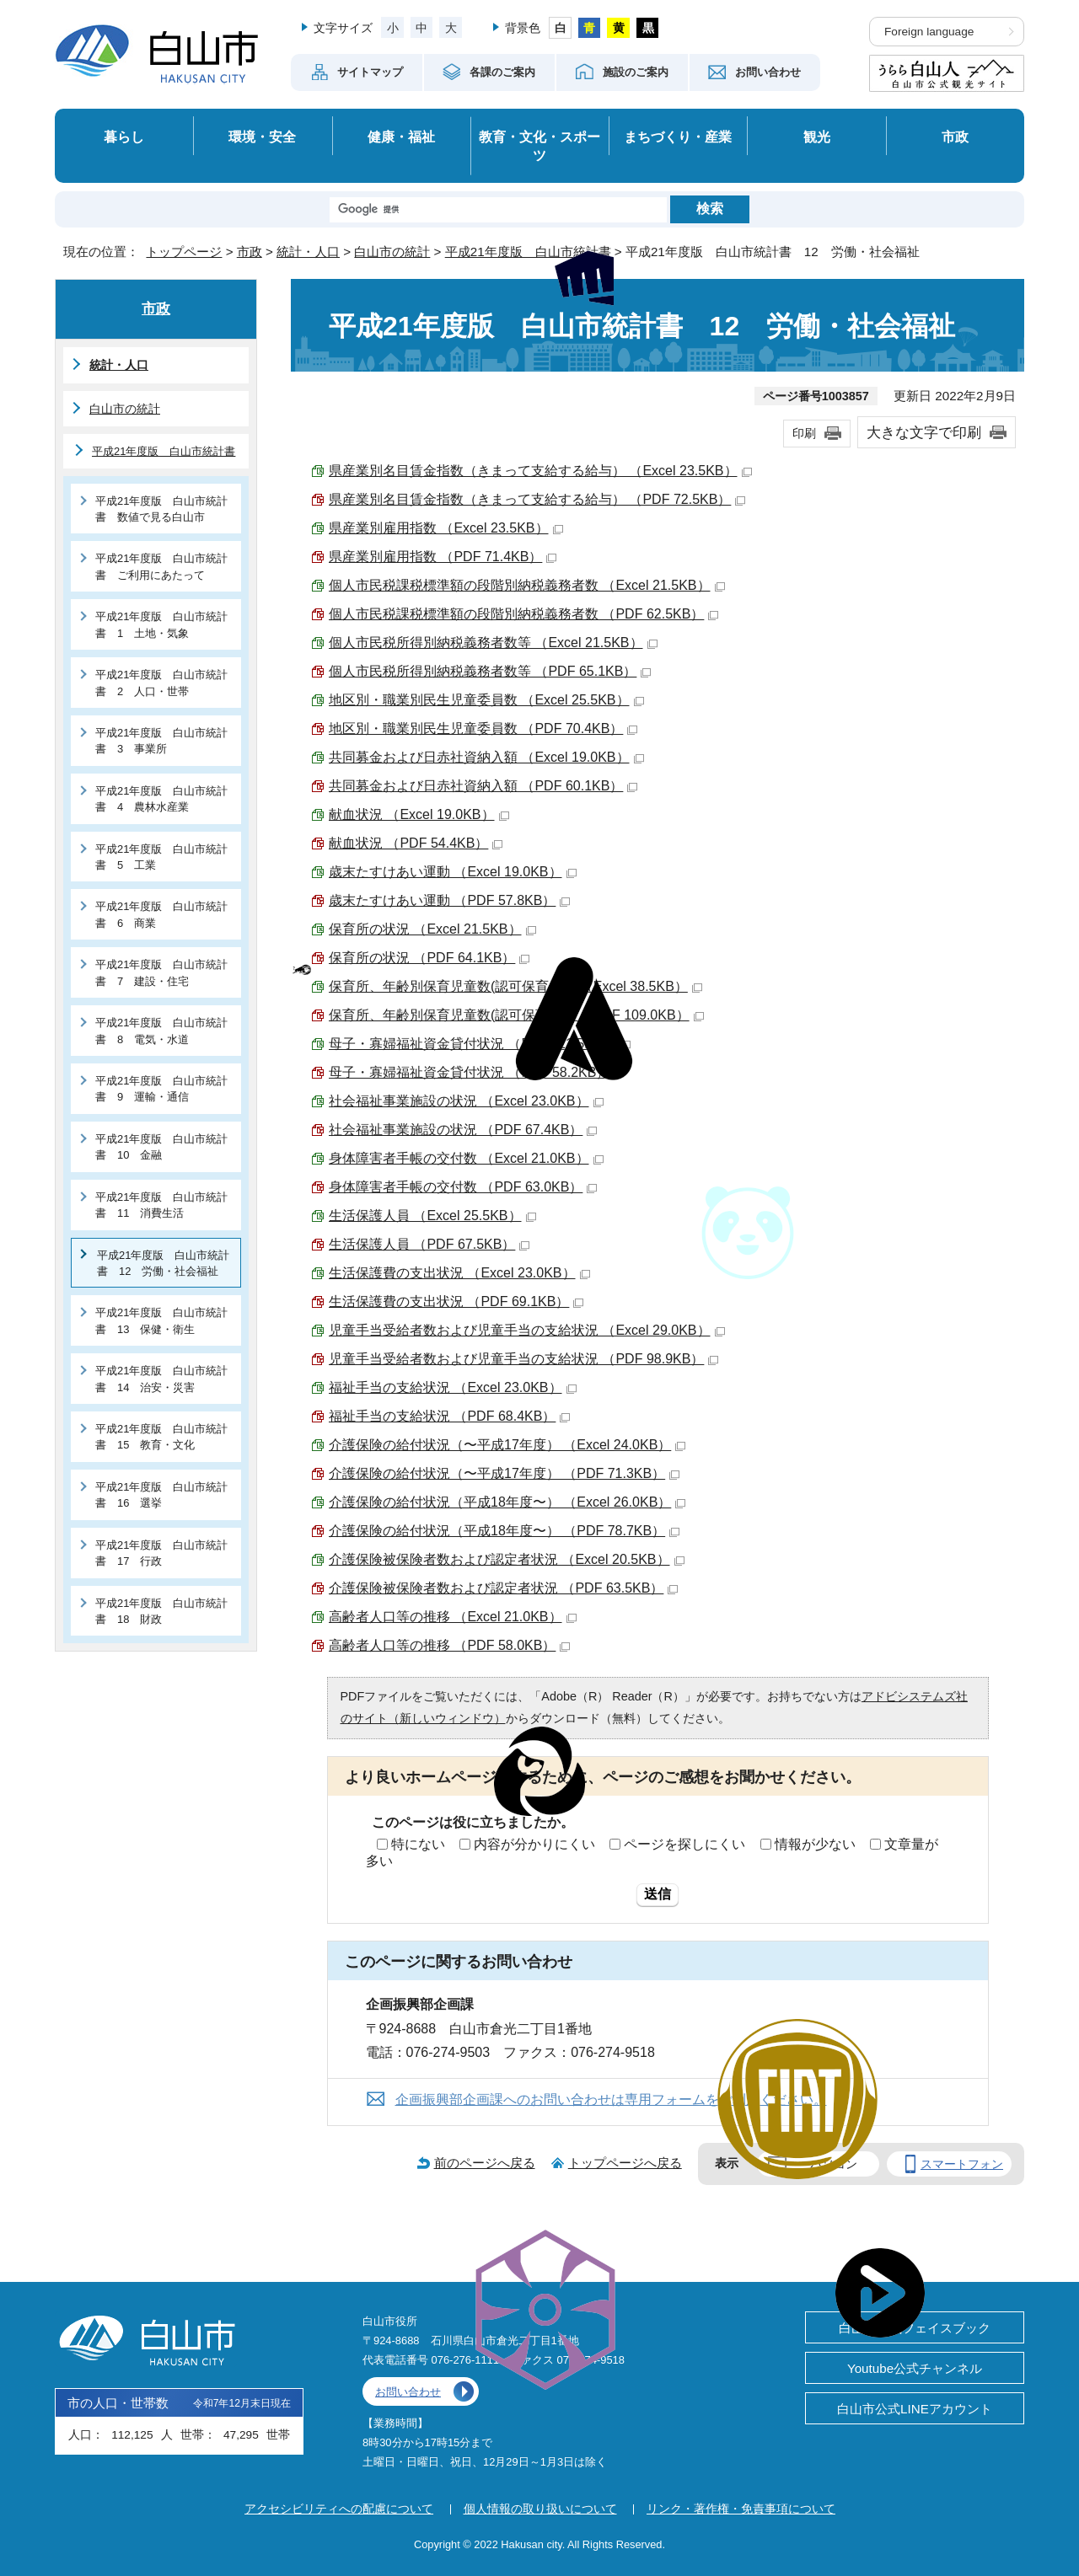 The width and height of the screenshot is (1079, 2576). I want to click on fiat brand or vehicle identification, so click(797, 2099).